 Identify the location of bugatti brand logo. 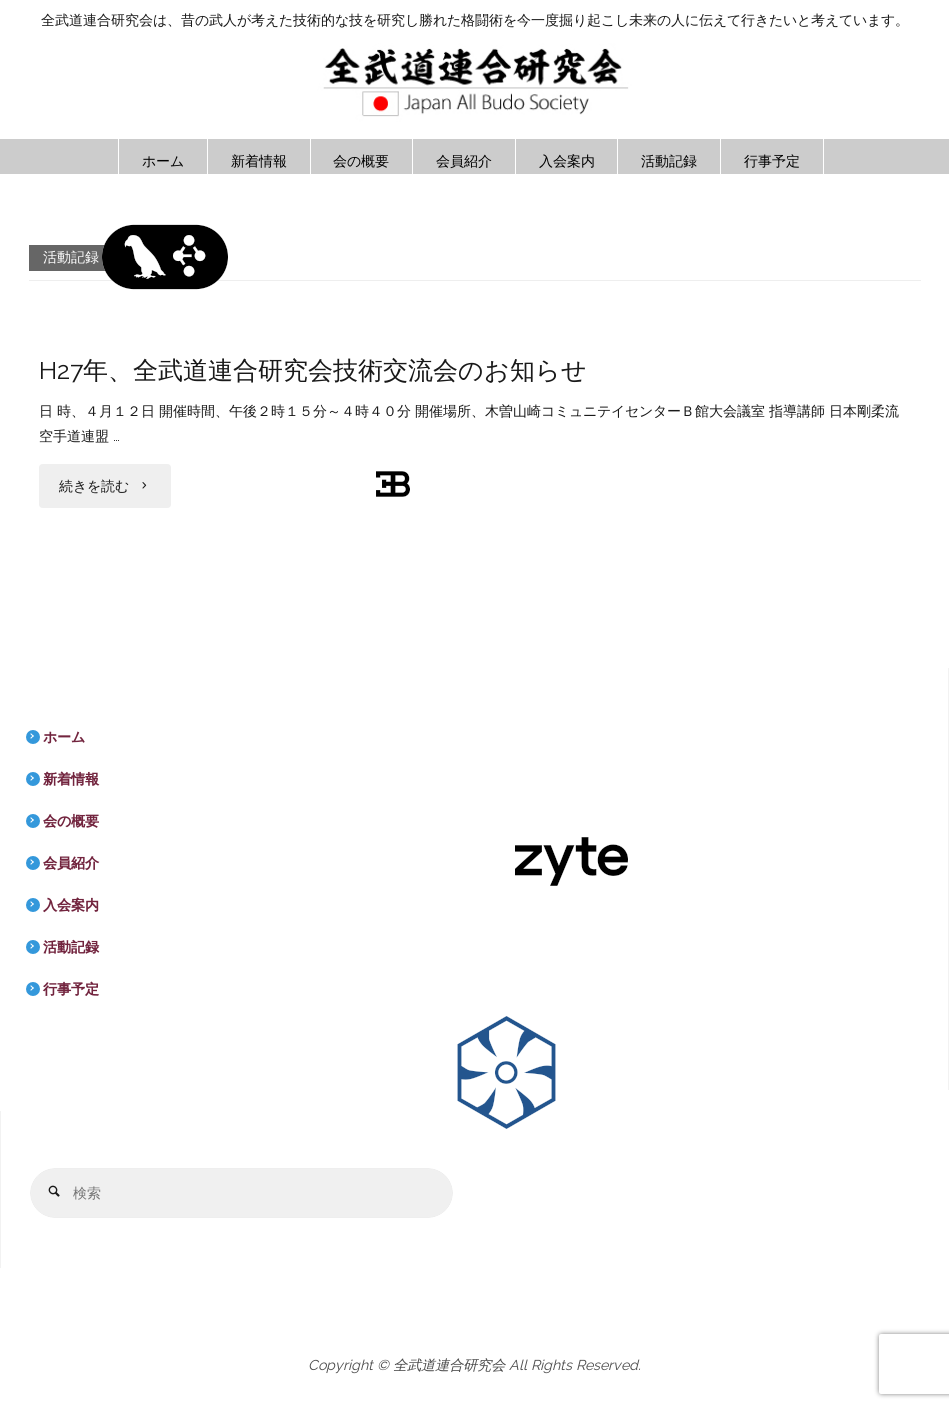
(393, 484).